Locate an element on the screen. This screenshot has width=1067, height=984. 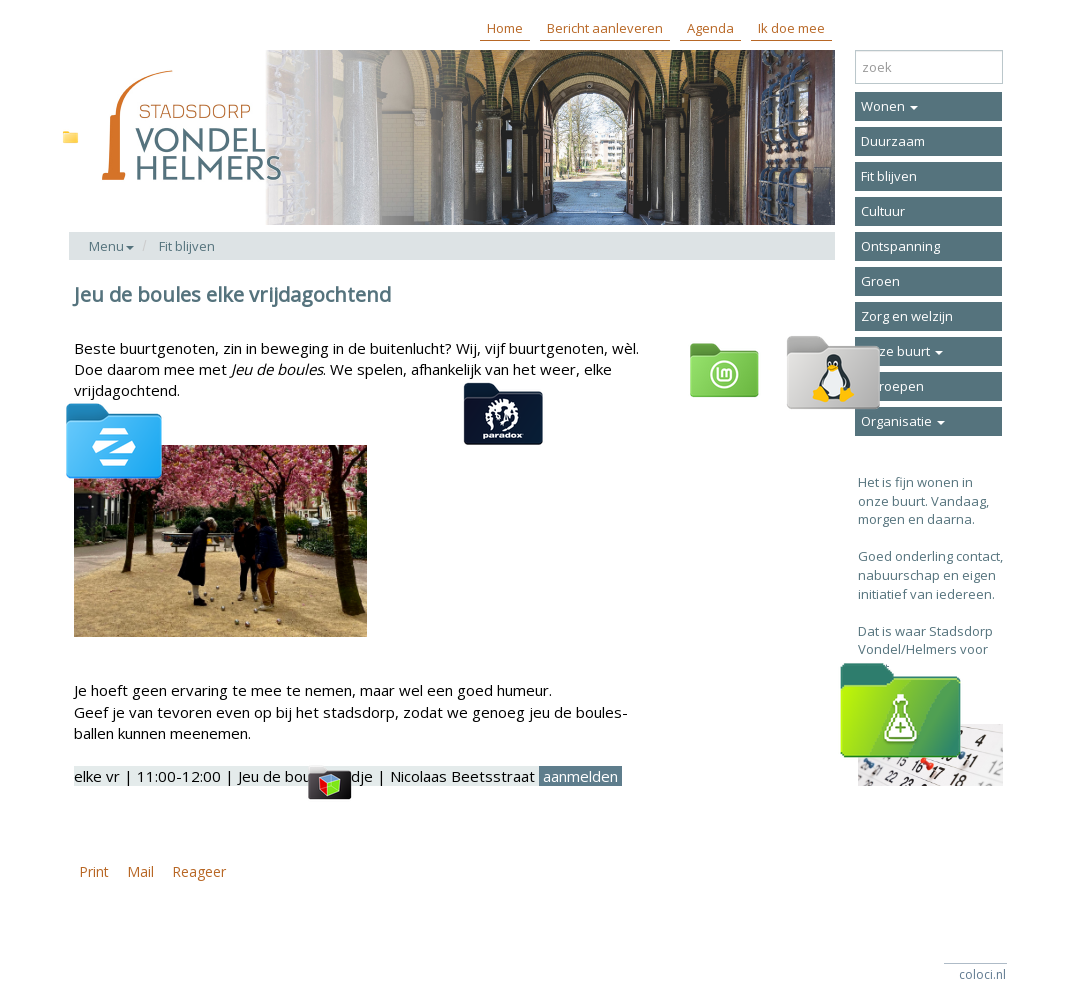
open linux files folder is located at coordinates (833, 375).